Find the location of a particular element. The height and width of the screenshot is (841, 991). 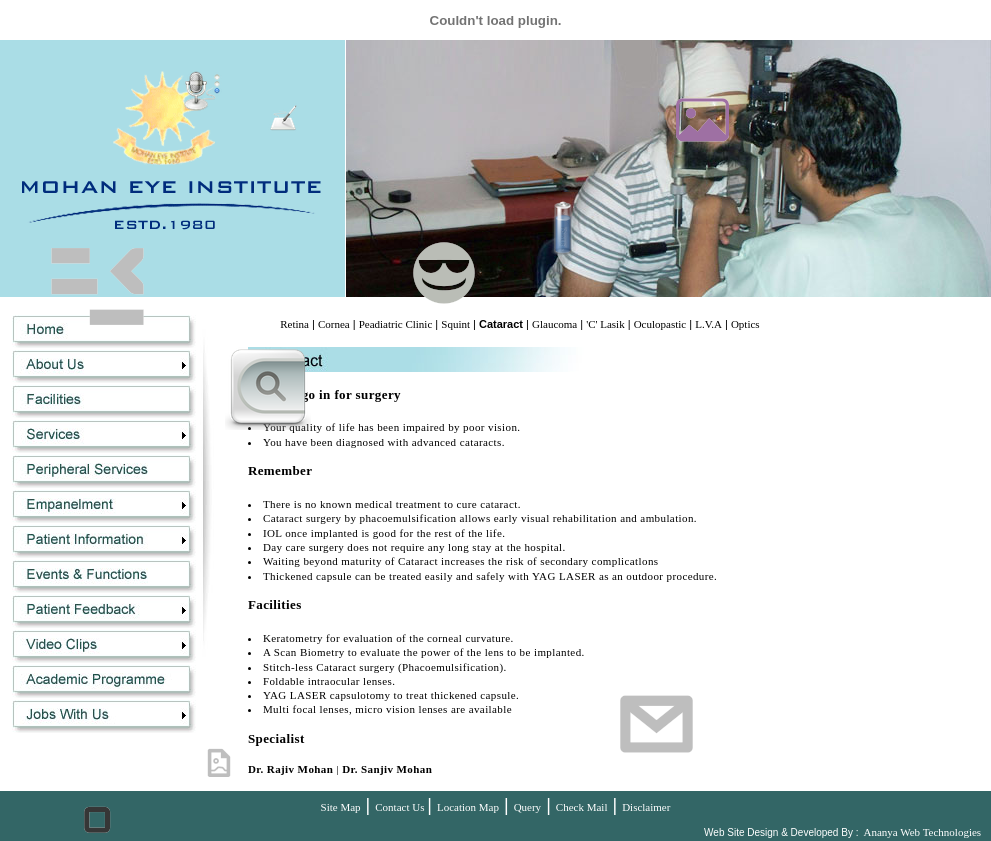

stop or halt current media playback is located at coordinates (120, 796).